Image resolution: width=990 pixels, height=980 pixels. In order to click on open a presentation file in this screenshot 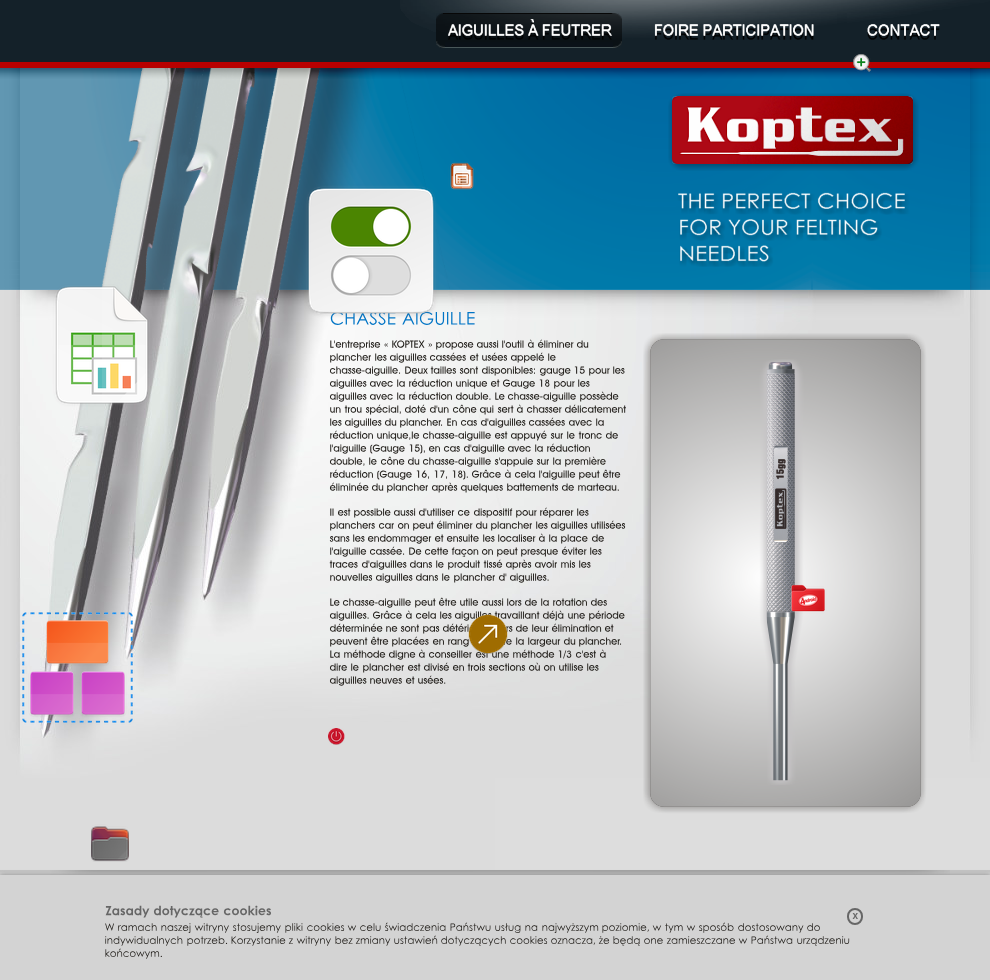, I will do `click(462, 176)`.